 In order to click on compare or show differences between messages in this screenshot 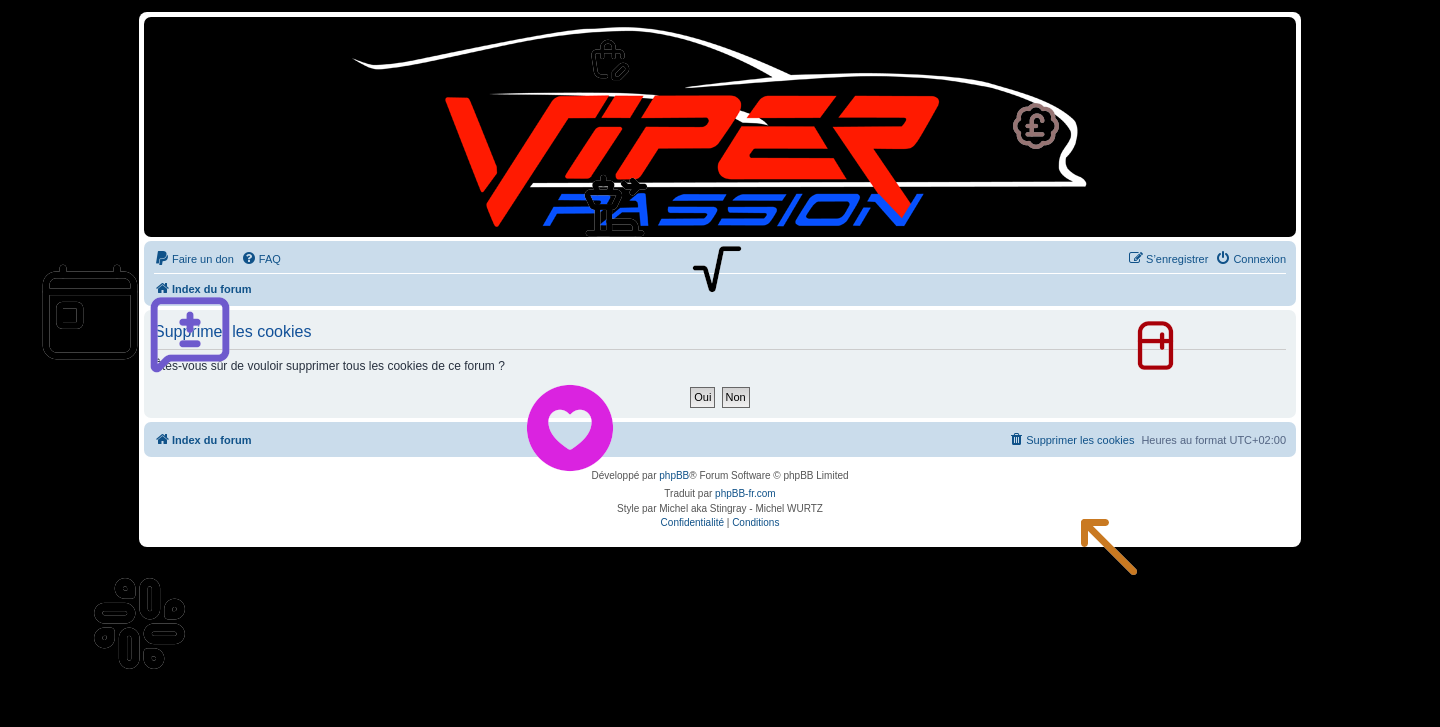, I will do `click(190, 333)`.